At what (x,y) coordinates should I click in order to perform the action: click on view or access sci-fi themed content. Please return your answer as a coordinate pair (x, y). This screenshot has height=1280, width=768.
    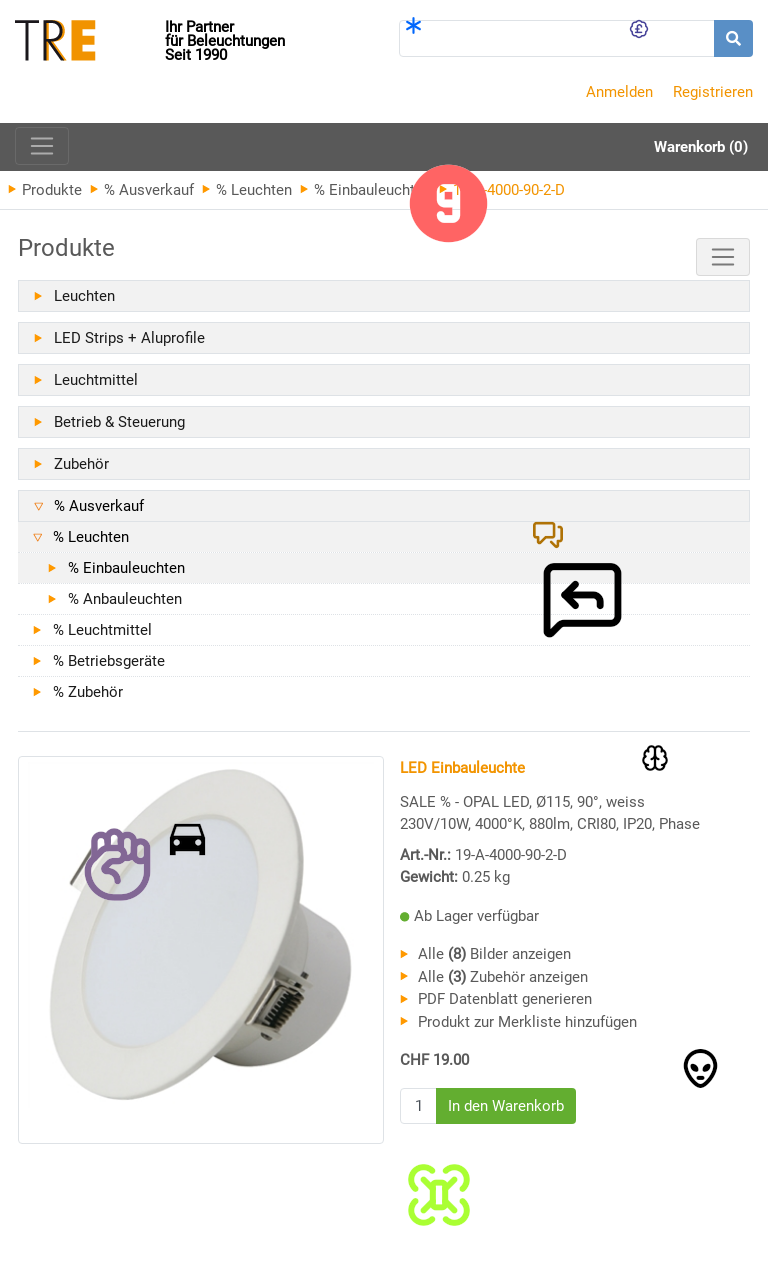
    Looking at the image, I should click on (700, 1068).